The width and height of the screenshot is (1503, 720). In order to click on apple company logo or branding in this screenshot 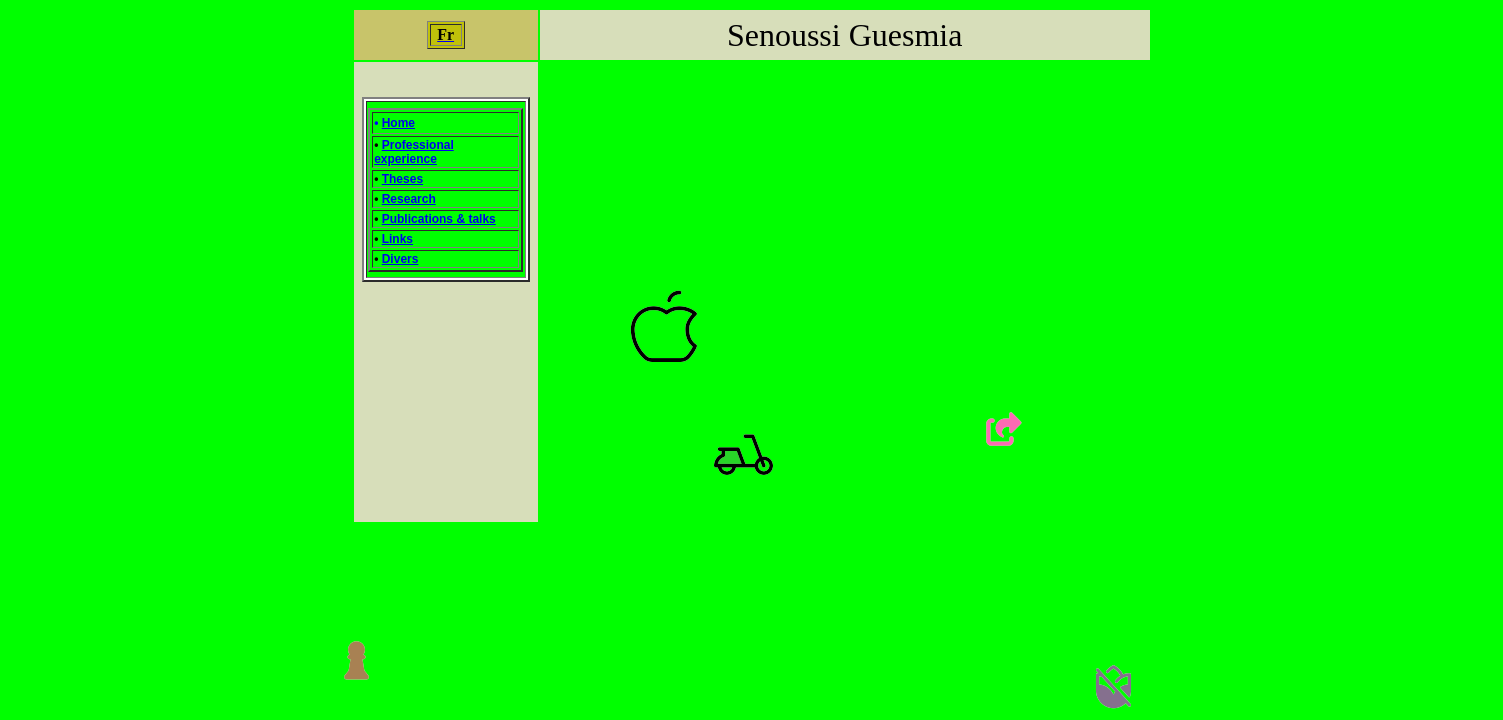, I will do `click(666, 331)`.